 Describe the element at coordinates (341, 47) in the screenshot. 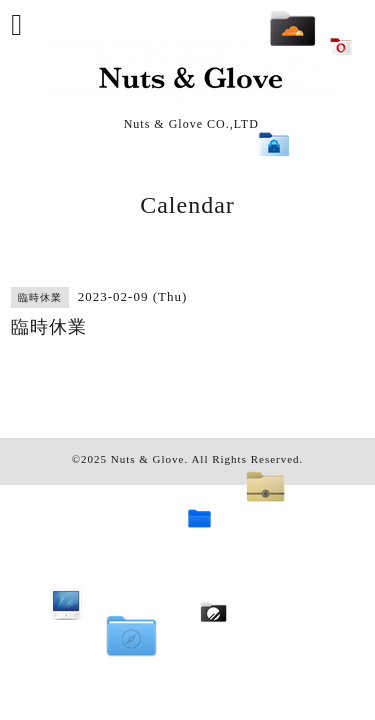

I see `open folder containing Opera browser files` at that location.